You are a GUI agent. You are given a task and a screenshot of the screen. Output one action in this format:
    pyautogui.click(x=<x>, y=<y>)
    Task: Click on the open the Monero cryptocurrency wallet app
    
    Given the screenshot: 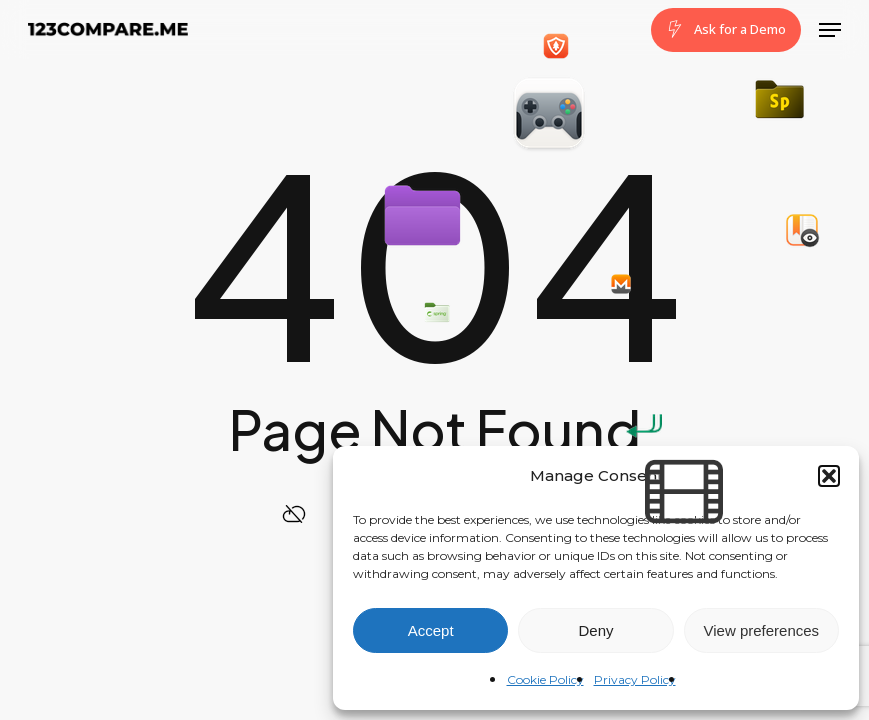 What is the action you would take?
    pyautogui.click(x=621, y=284)
    